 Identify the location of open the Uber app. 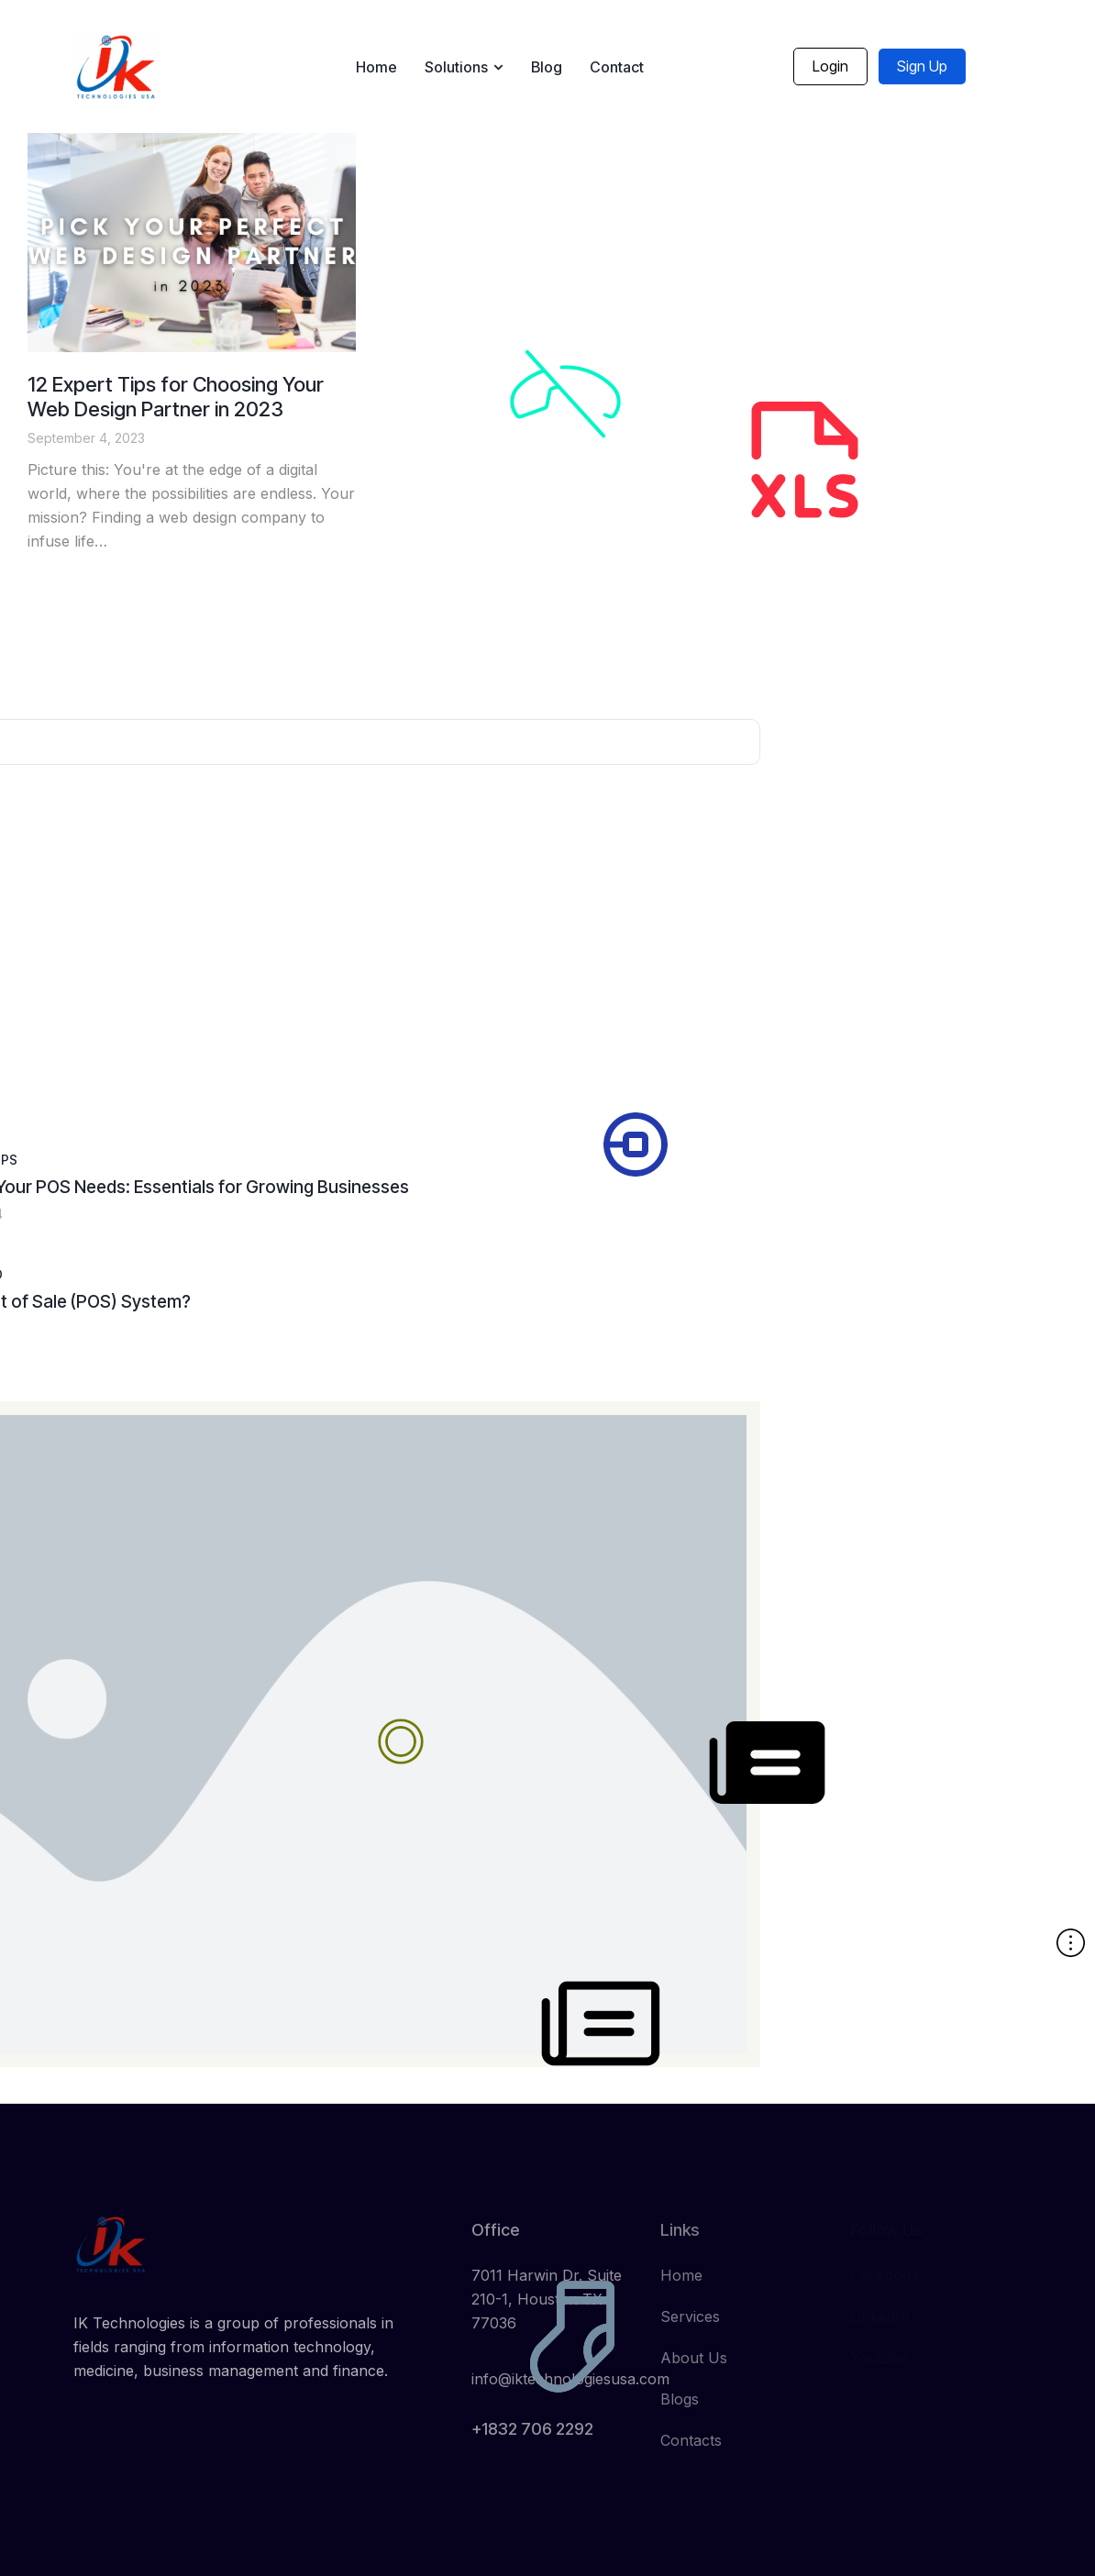
(636, 1144).